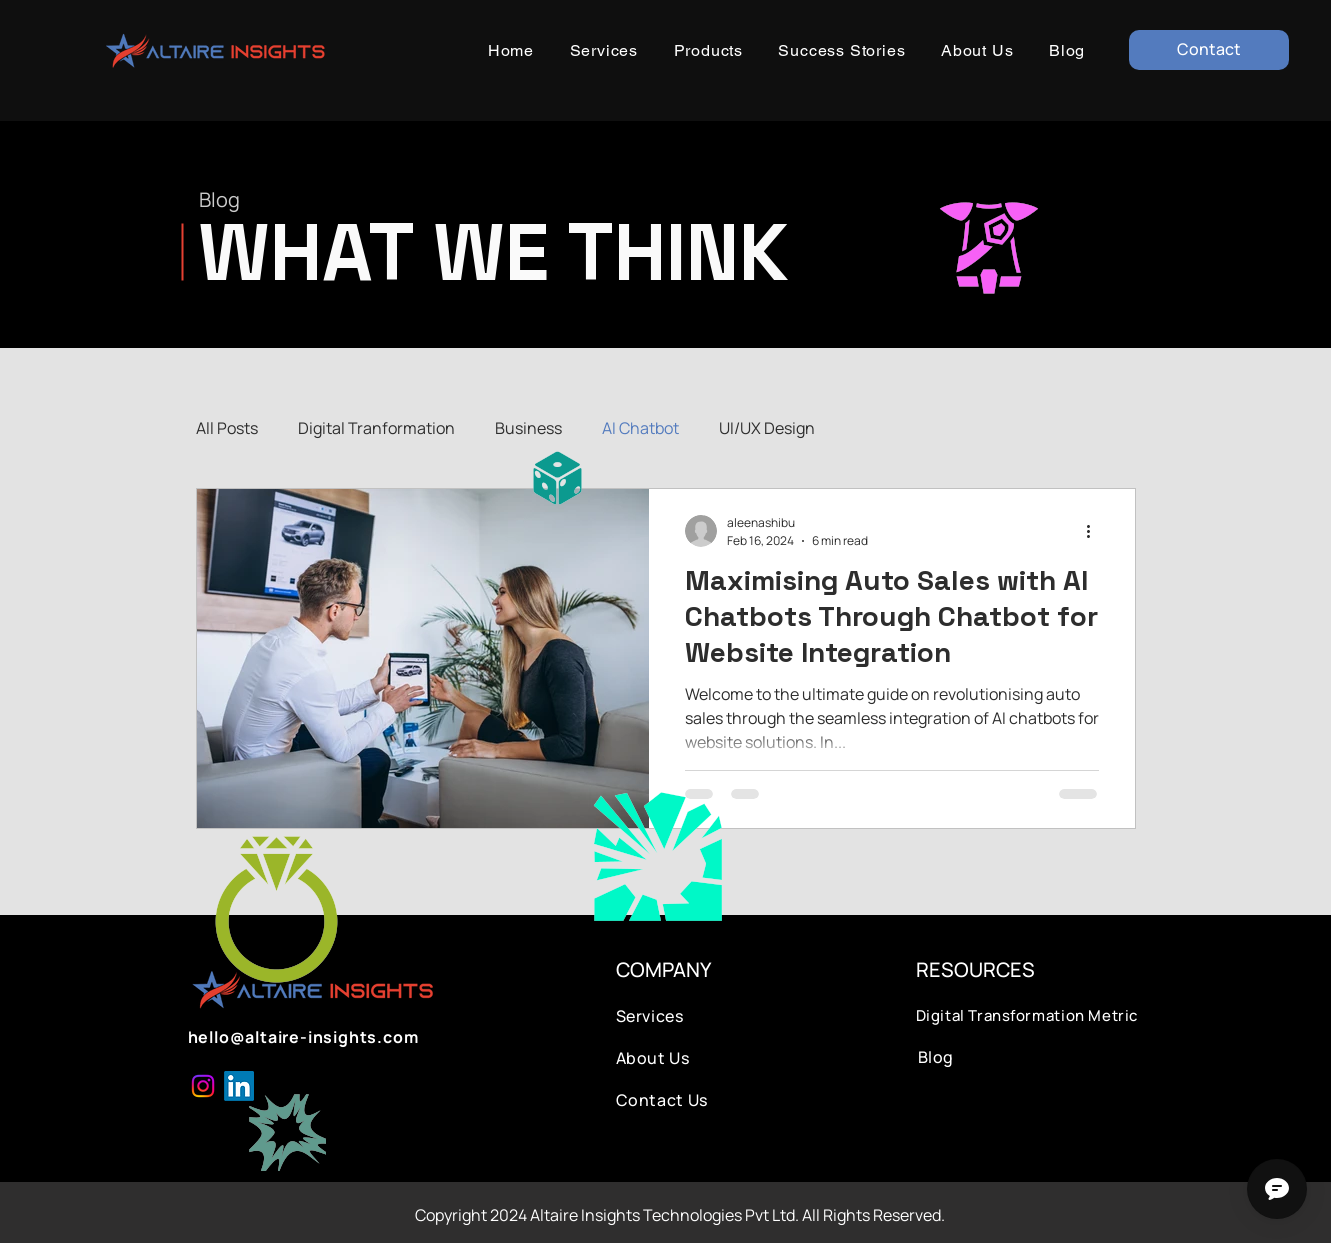 This screenshot has height=1243, width=1331. Describe the element at coordinates (287, 1132) in the screenshot. I see `indicates a splat or impact effect in gameplay` at that location.